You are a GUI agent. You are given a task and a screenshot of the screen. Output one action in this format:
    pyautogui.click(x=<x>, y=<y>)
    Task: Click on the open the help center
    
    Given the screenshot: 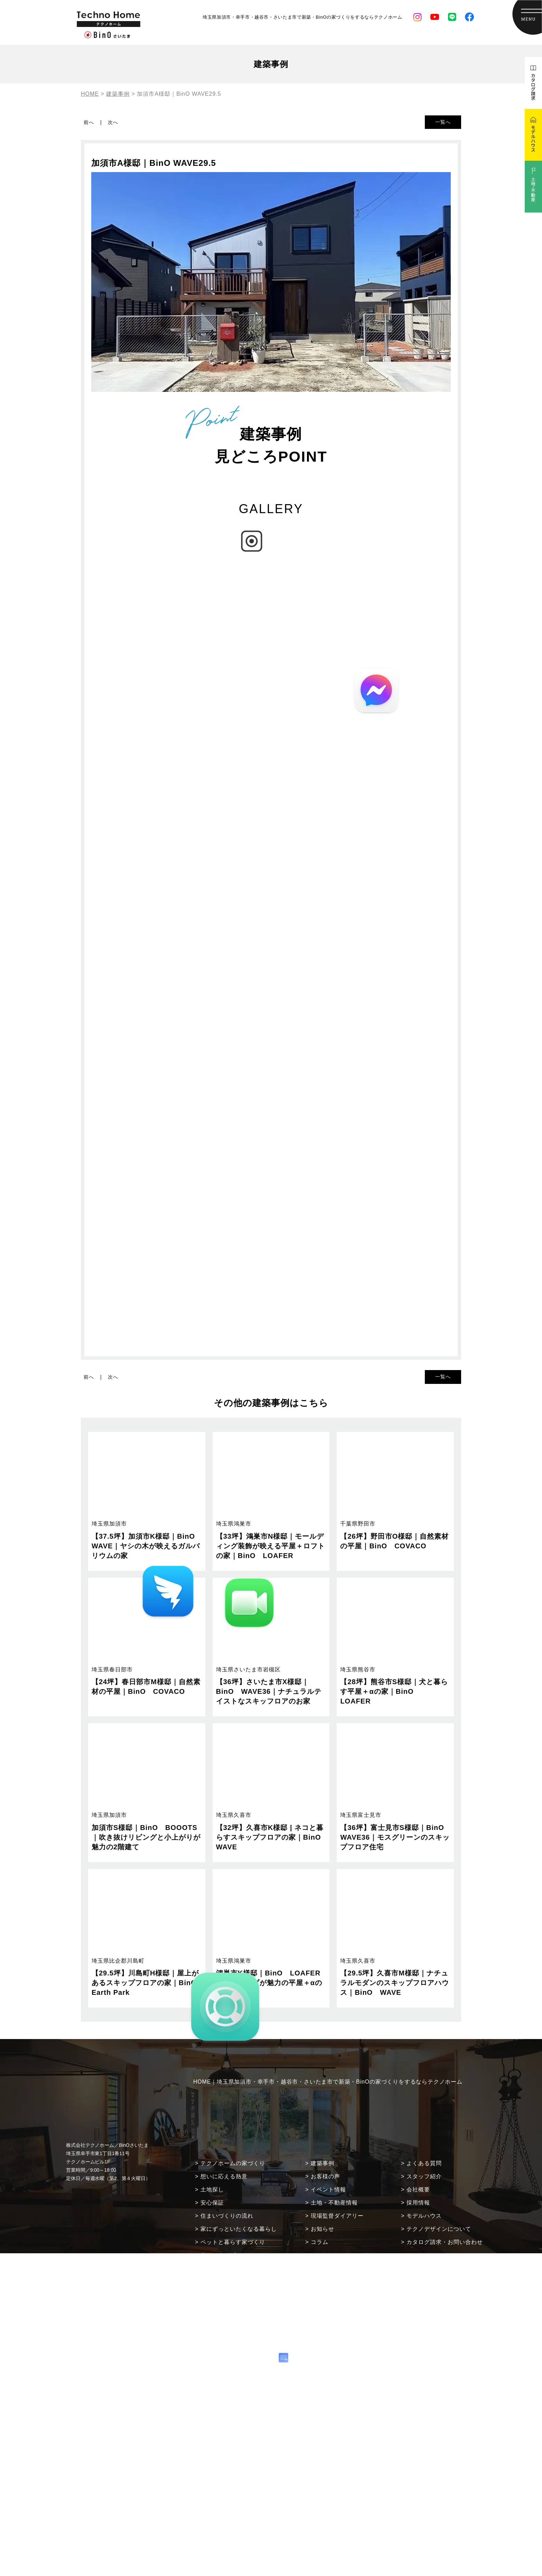 What is the action you would take?
    pyautogui.click(x=225, y=2007)
    